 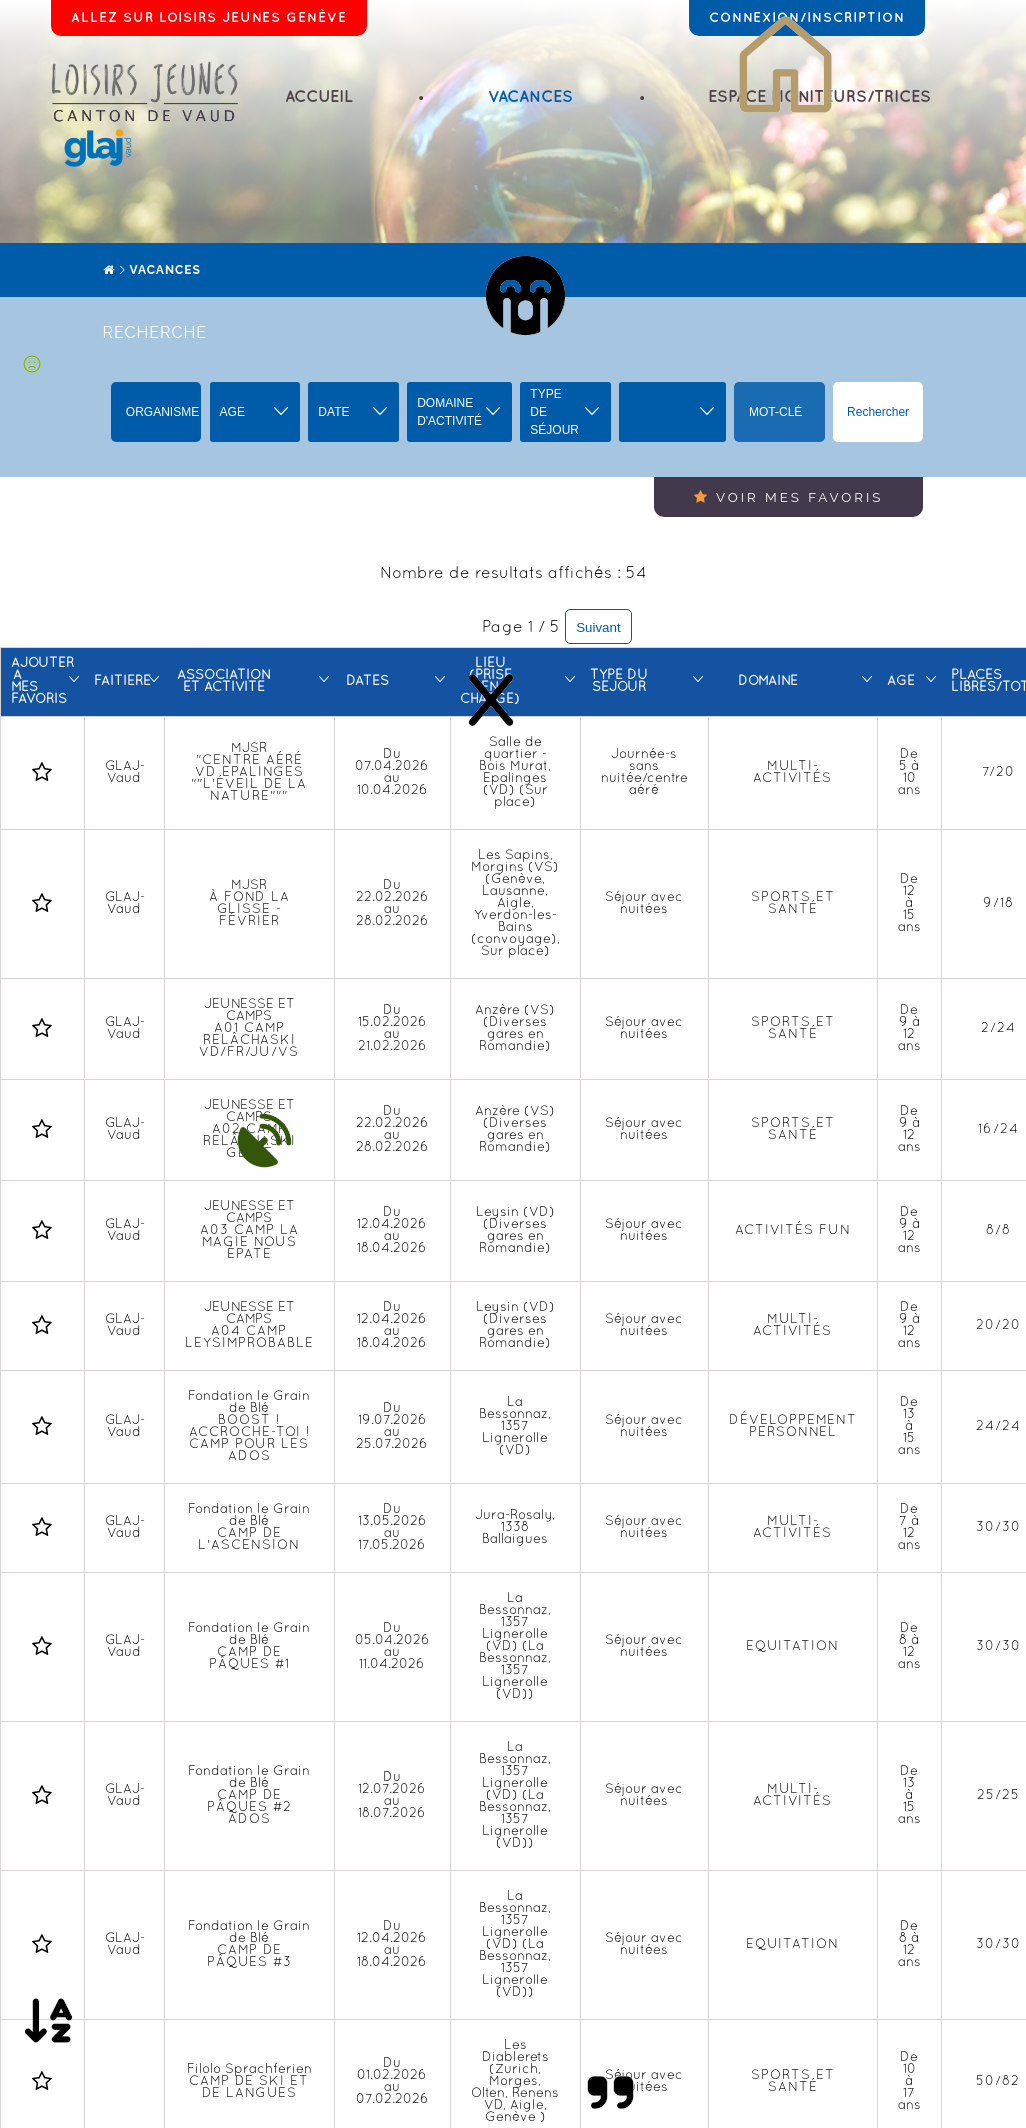 I want to click on sort items alphabetically from A to Z, so click(x=48, y=2020).